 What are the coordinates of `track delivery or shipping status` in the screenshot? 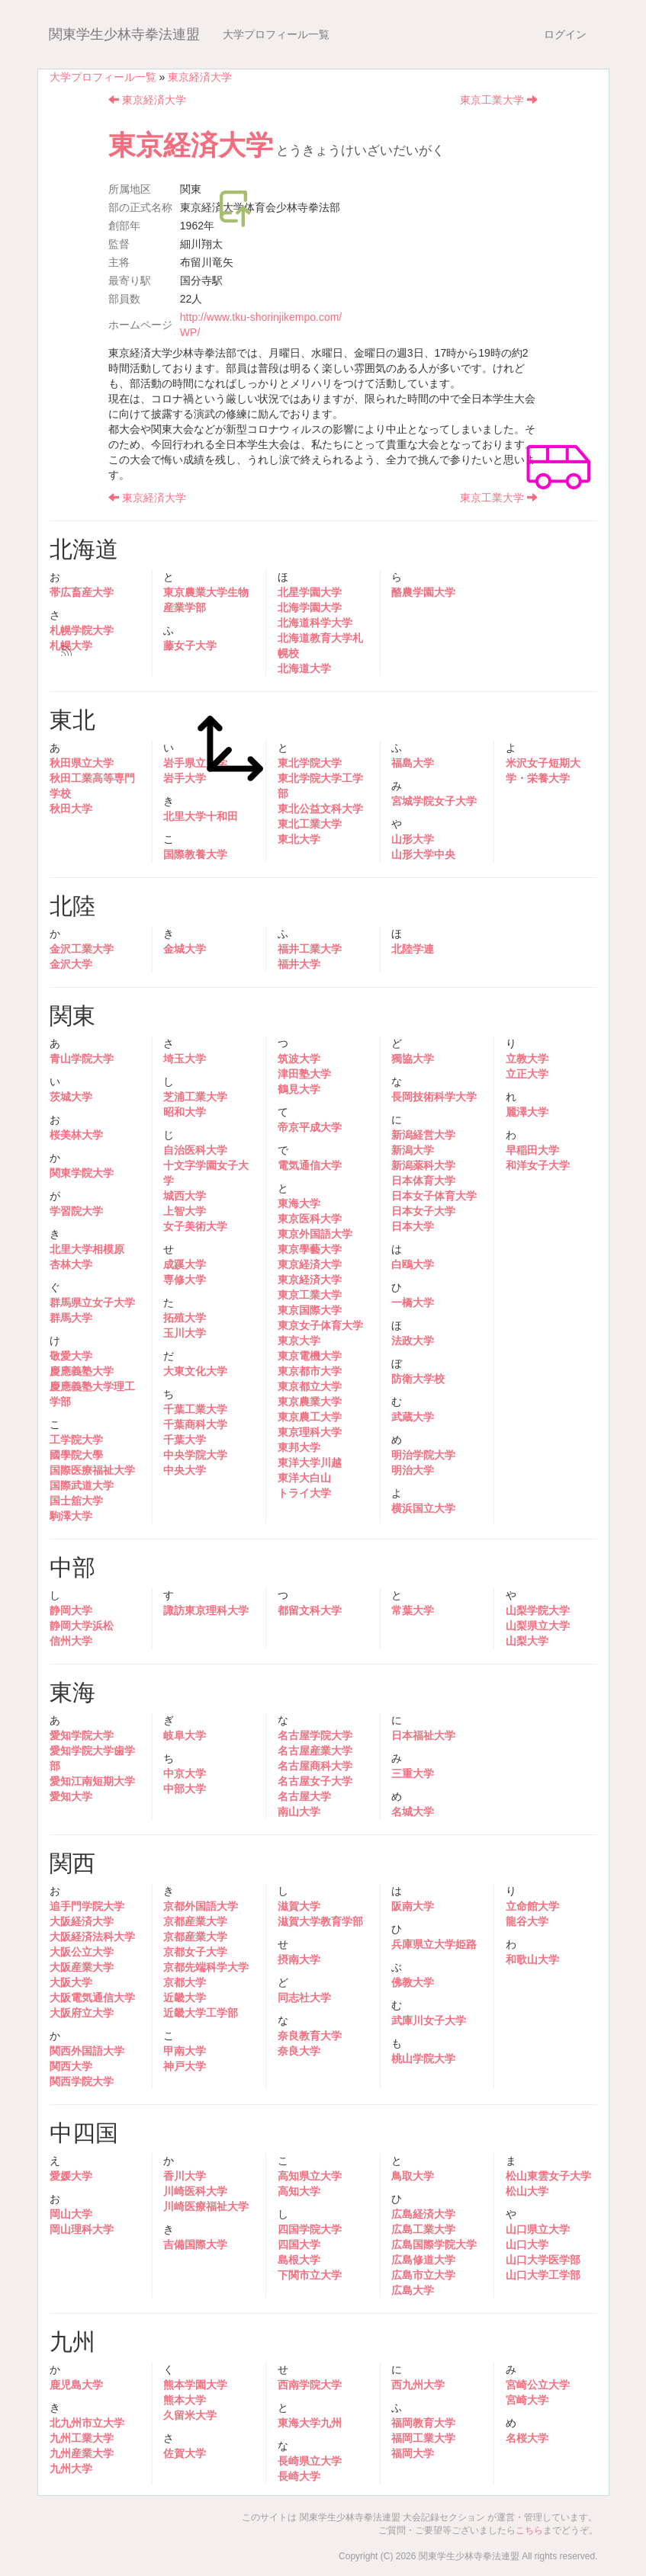 It's located at (556, 466).